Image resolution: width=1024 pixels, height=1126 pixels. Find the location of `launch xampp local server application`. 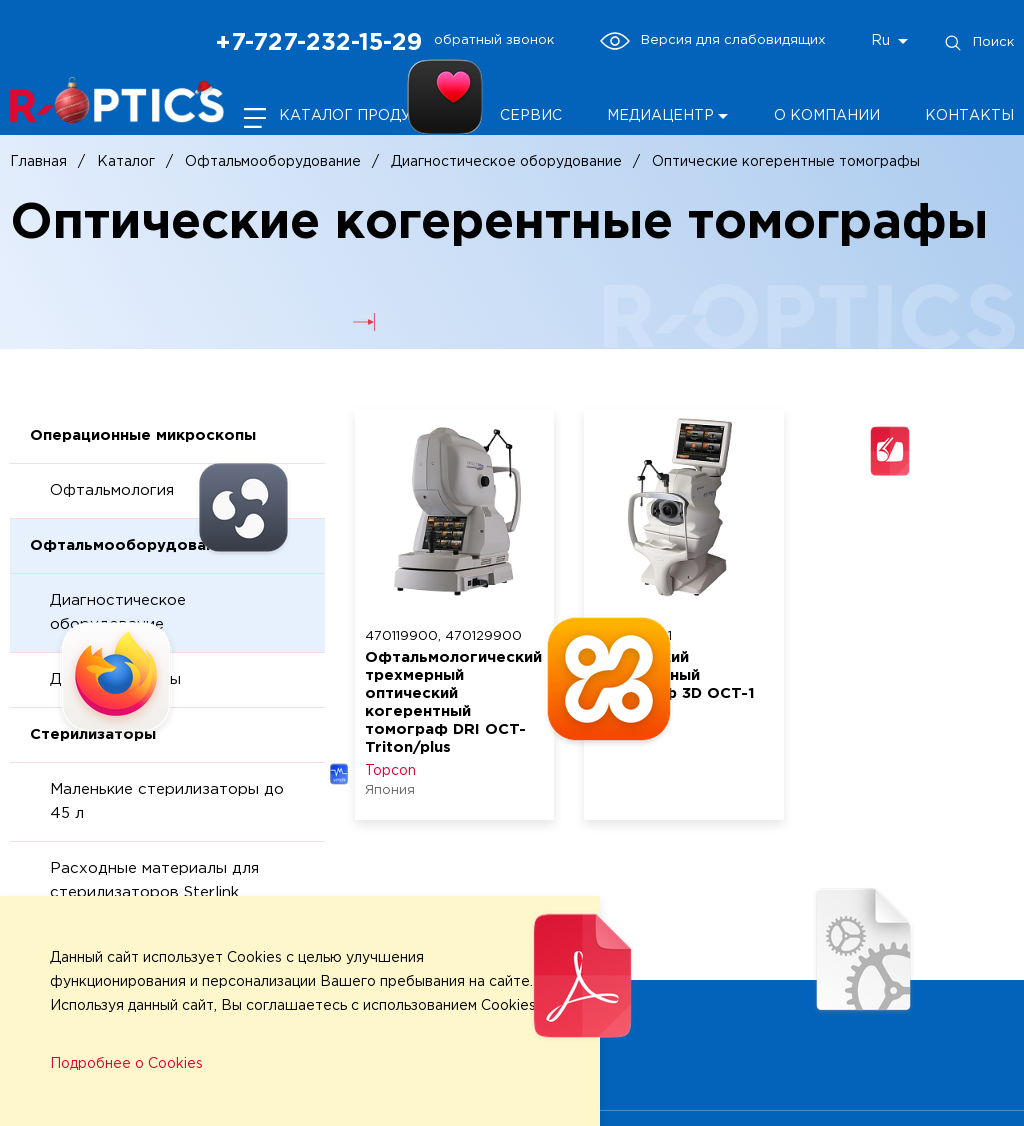

launch xampp local server application is located at coordinates (609, 679).